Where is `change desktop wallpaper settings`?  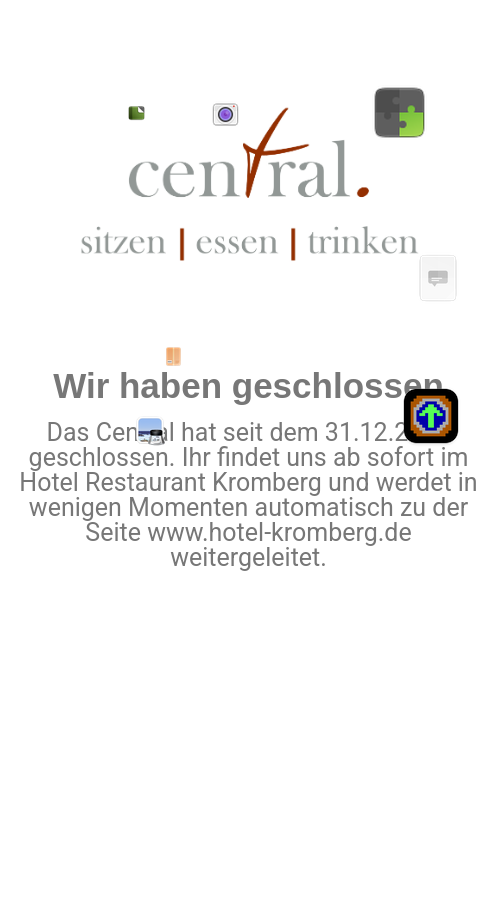 change desktop wallpaper settings is located at coordinates (136, 112).